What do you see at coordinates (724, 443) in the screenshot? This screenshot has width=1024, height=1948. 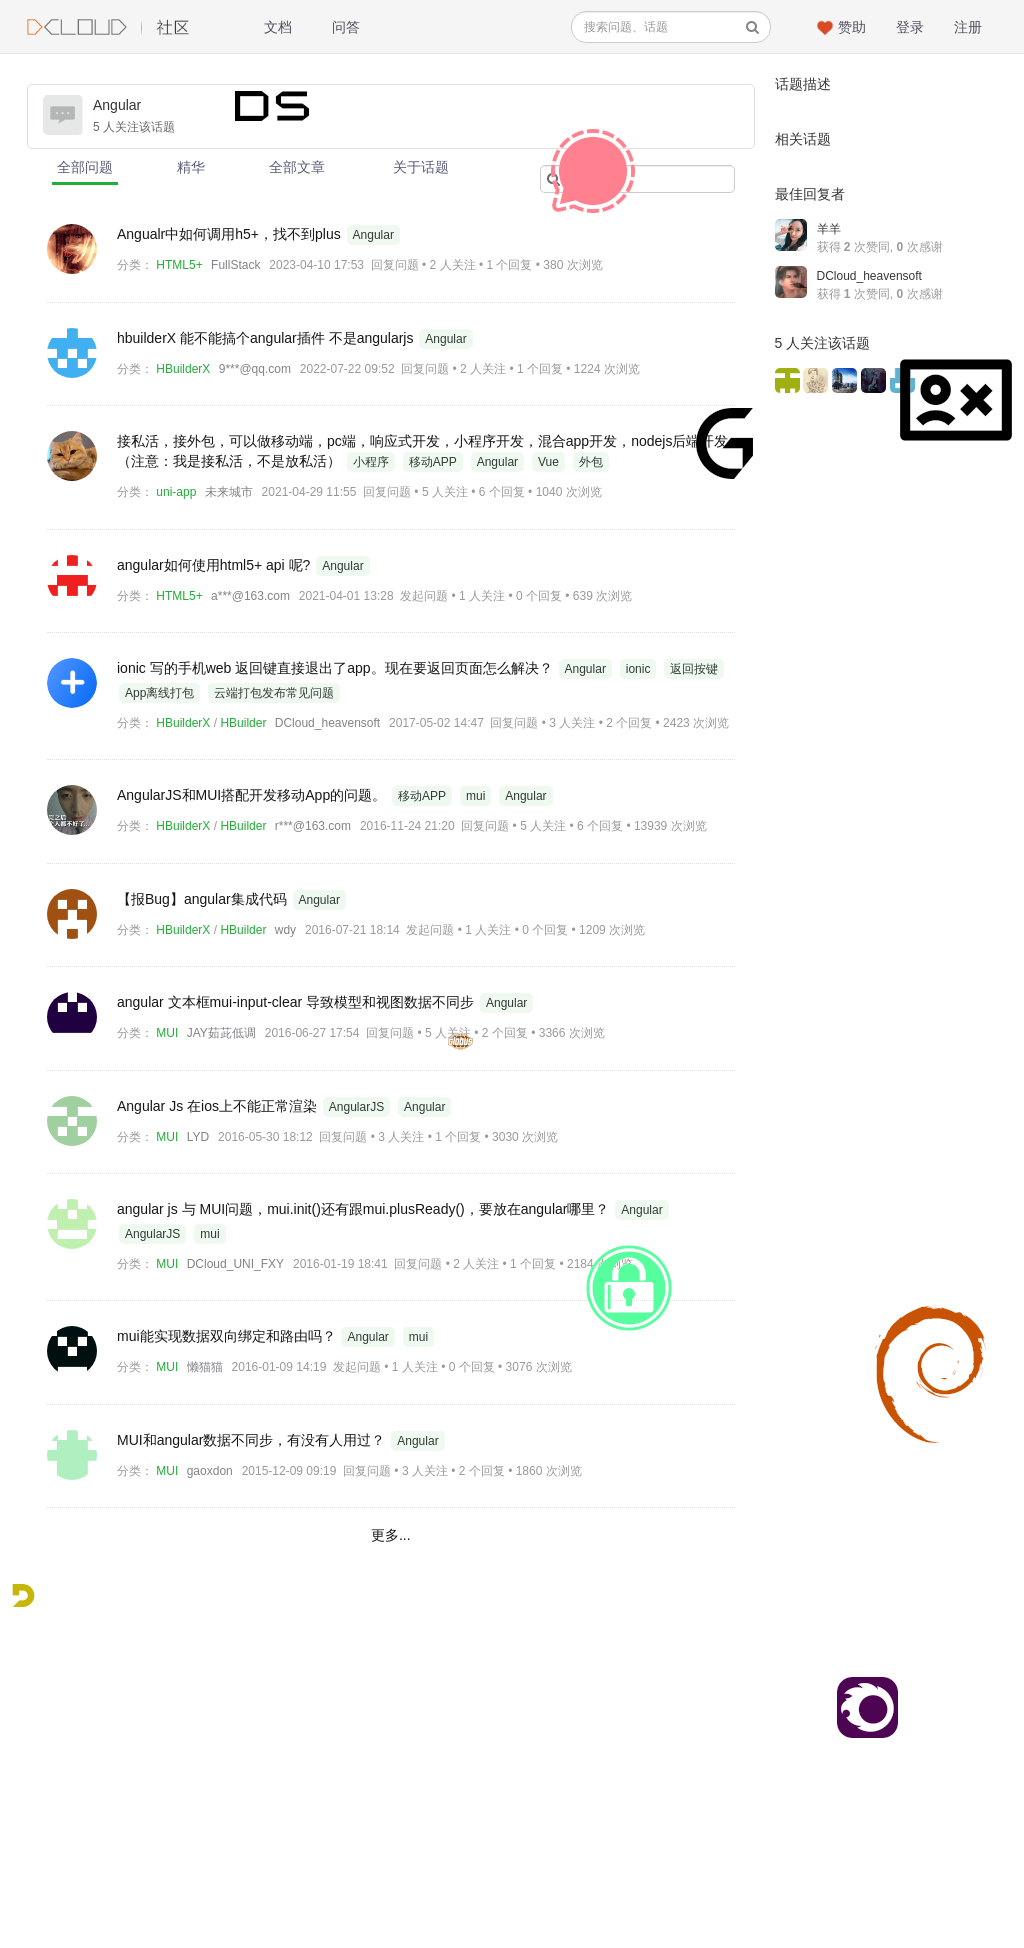 I see `visit the Great Learning website or platform` at bounding box center [724, 443].